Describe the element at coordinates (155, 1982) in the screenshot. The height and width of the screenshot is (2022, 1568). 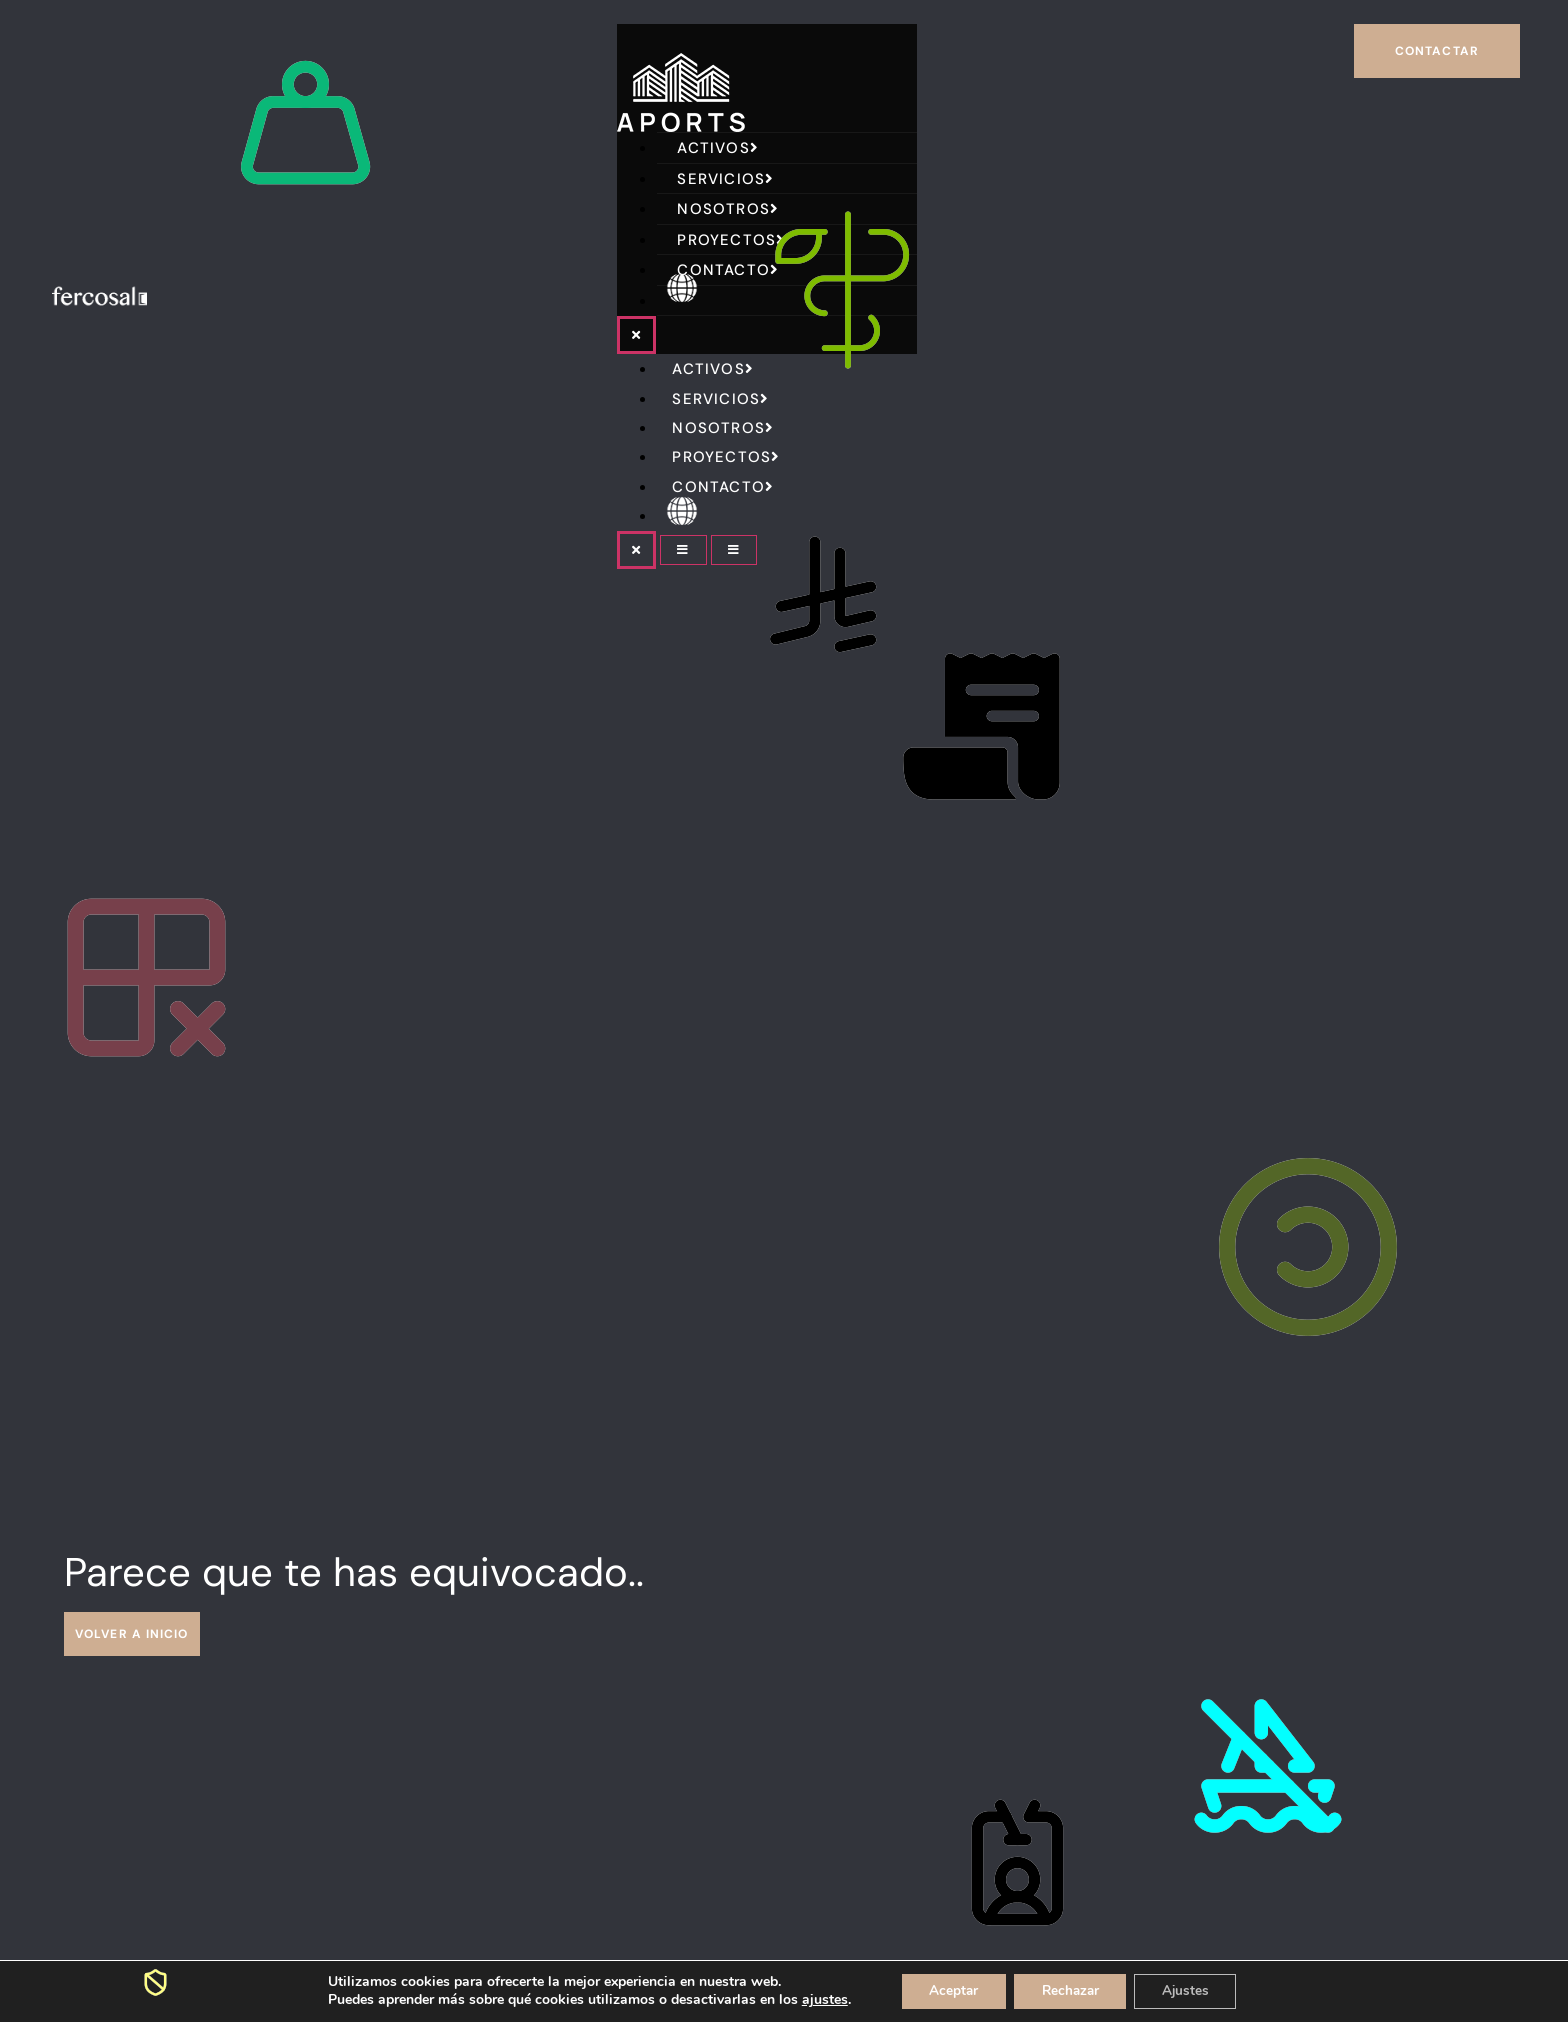
I see `blocked or banned protection status` at that location.